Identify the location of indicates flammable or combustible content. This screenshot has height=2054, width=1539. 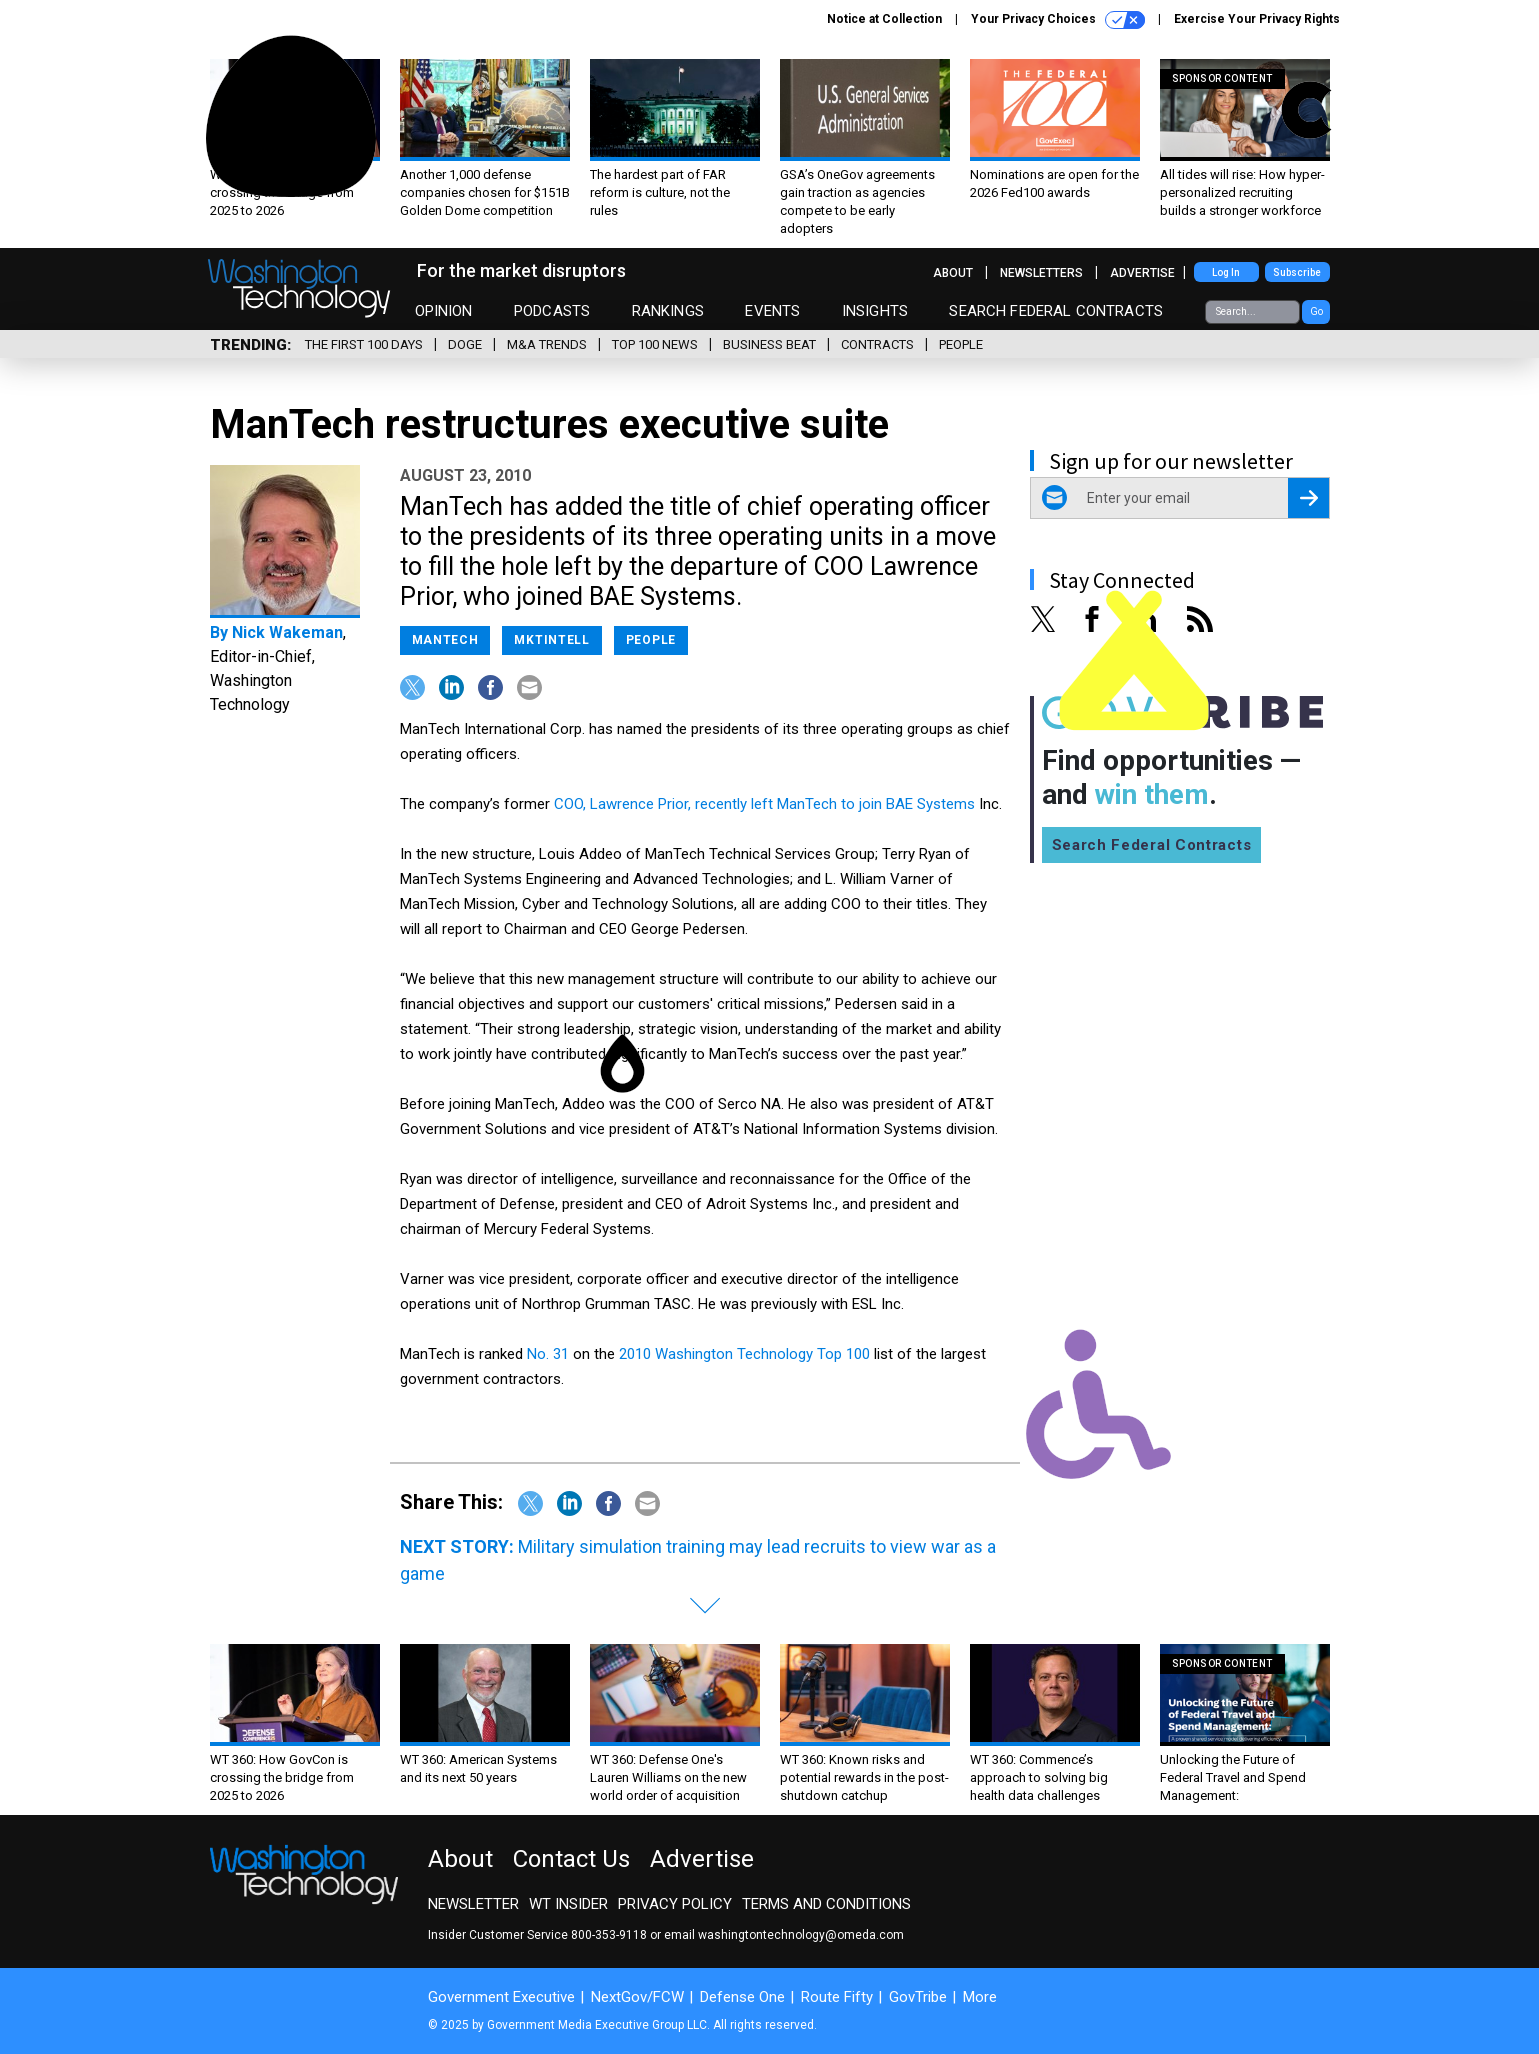
(622, 1063).